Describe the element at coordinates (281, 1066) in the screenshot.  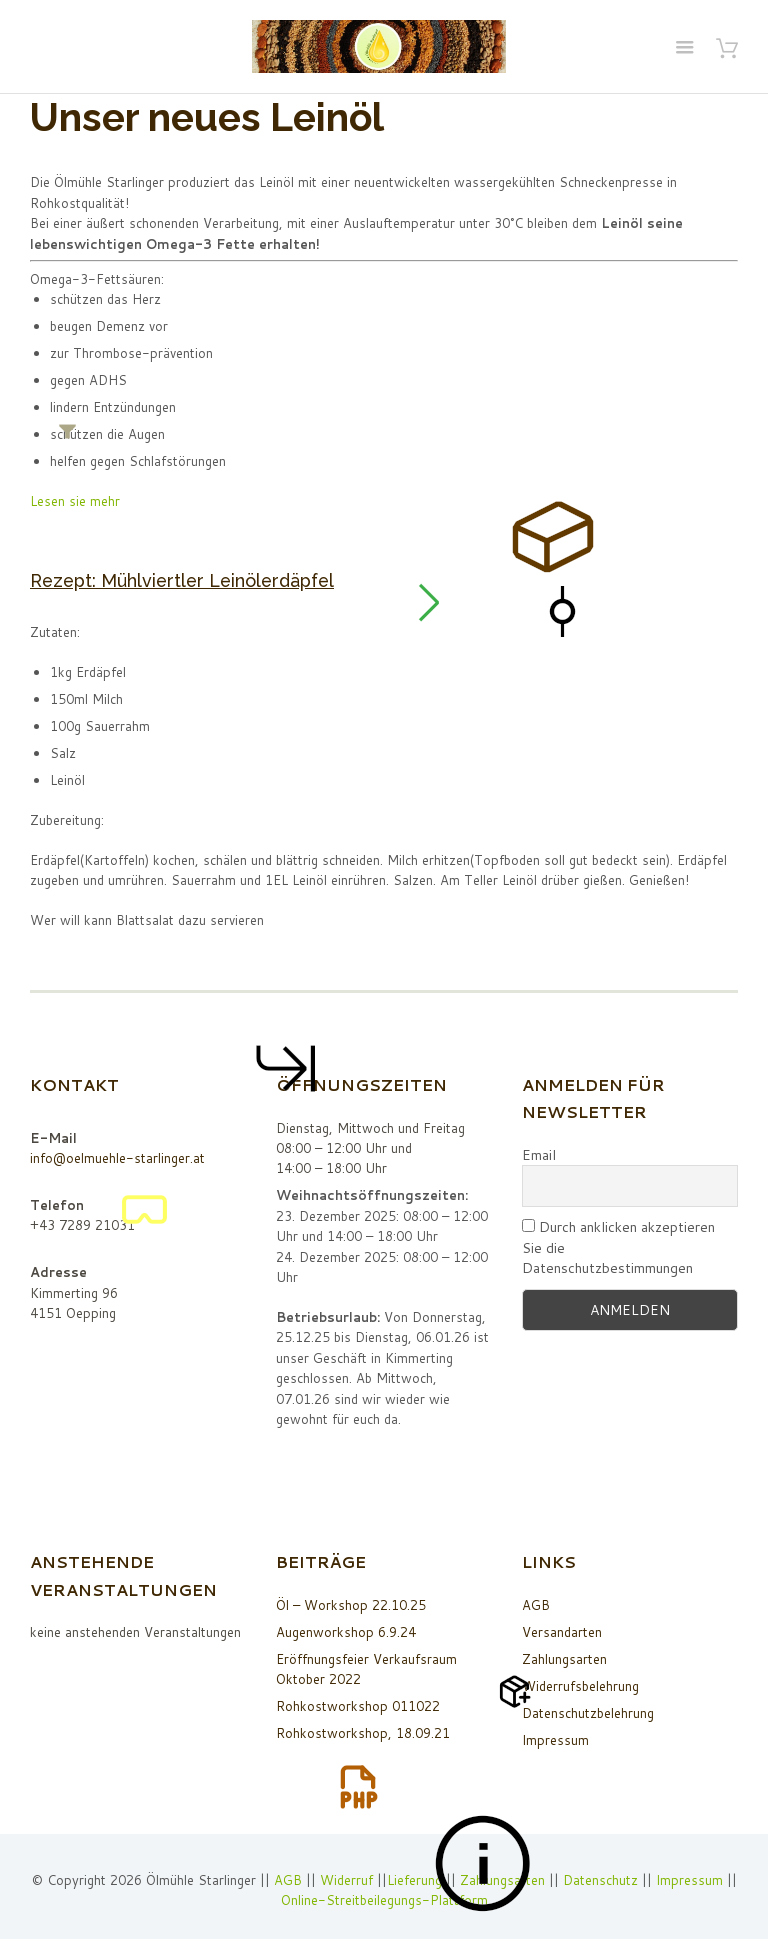
I see `move cursor to next tab stop` at that location.